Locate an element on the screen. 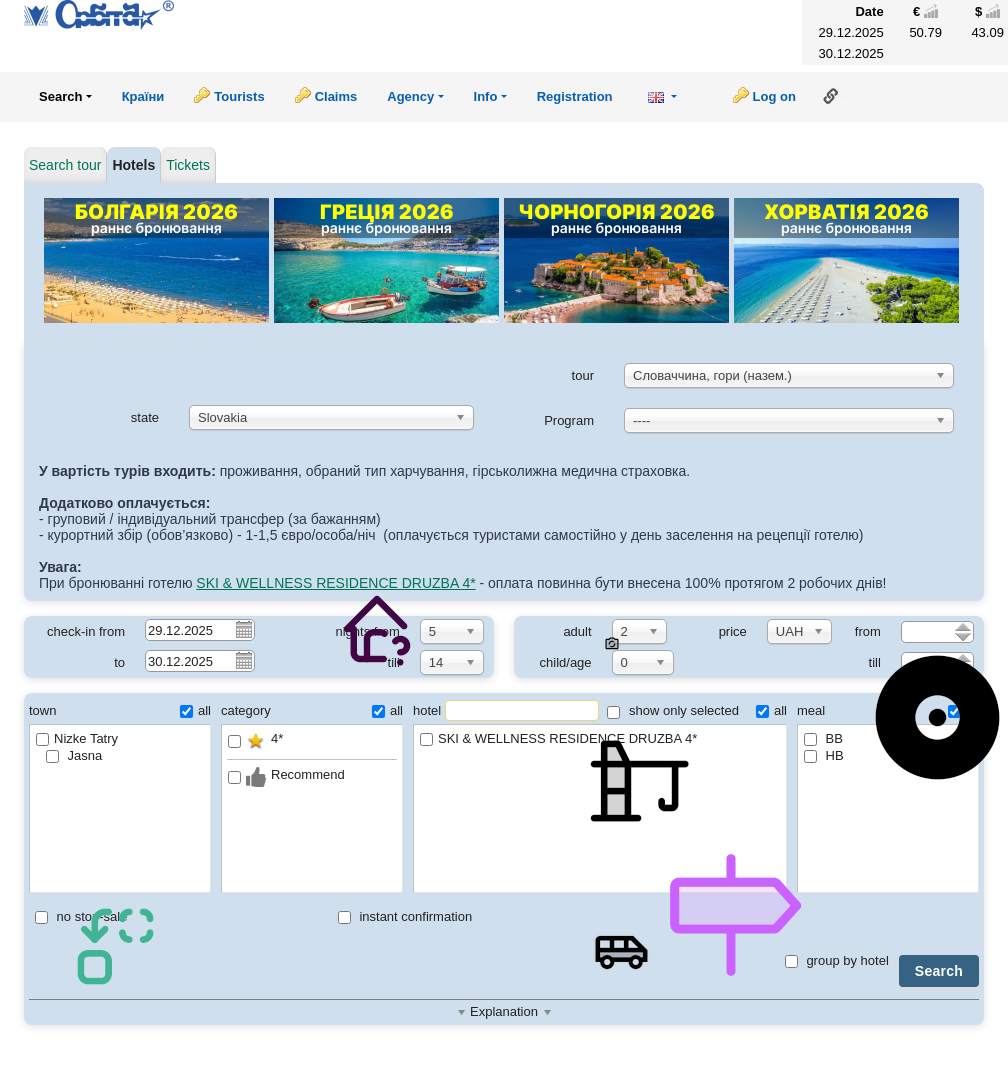  navigate to directions or wayfinding is located at coordinates (731, 915).